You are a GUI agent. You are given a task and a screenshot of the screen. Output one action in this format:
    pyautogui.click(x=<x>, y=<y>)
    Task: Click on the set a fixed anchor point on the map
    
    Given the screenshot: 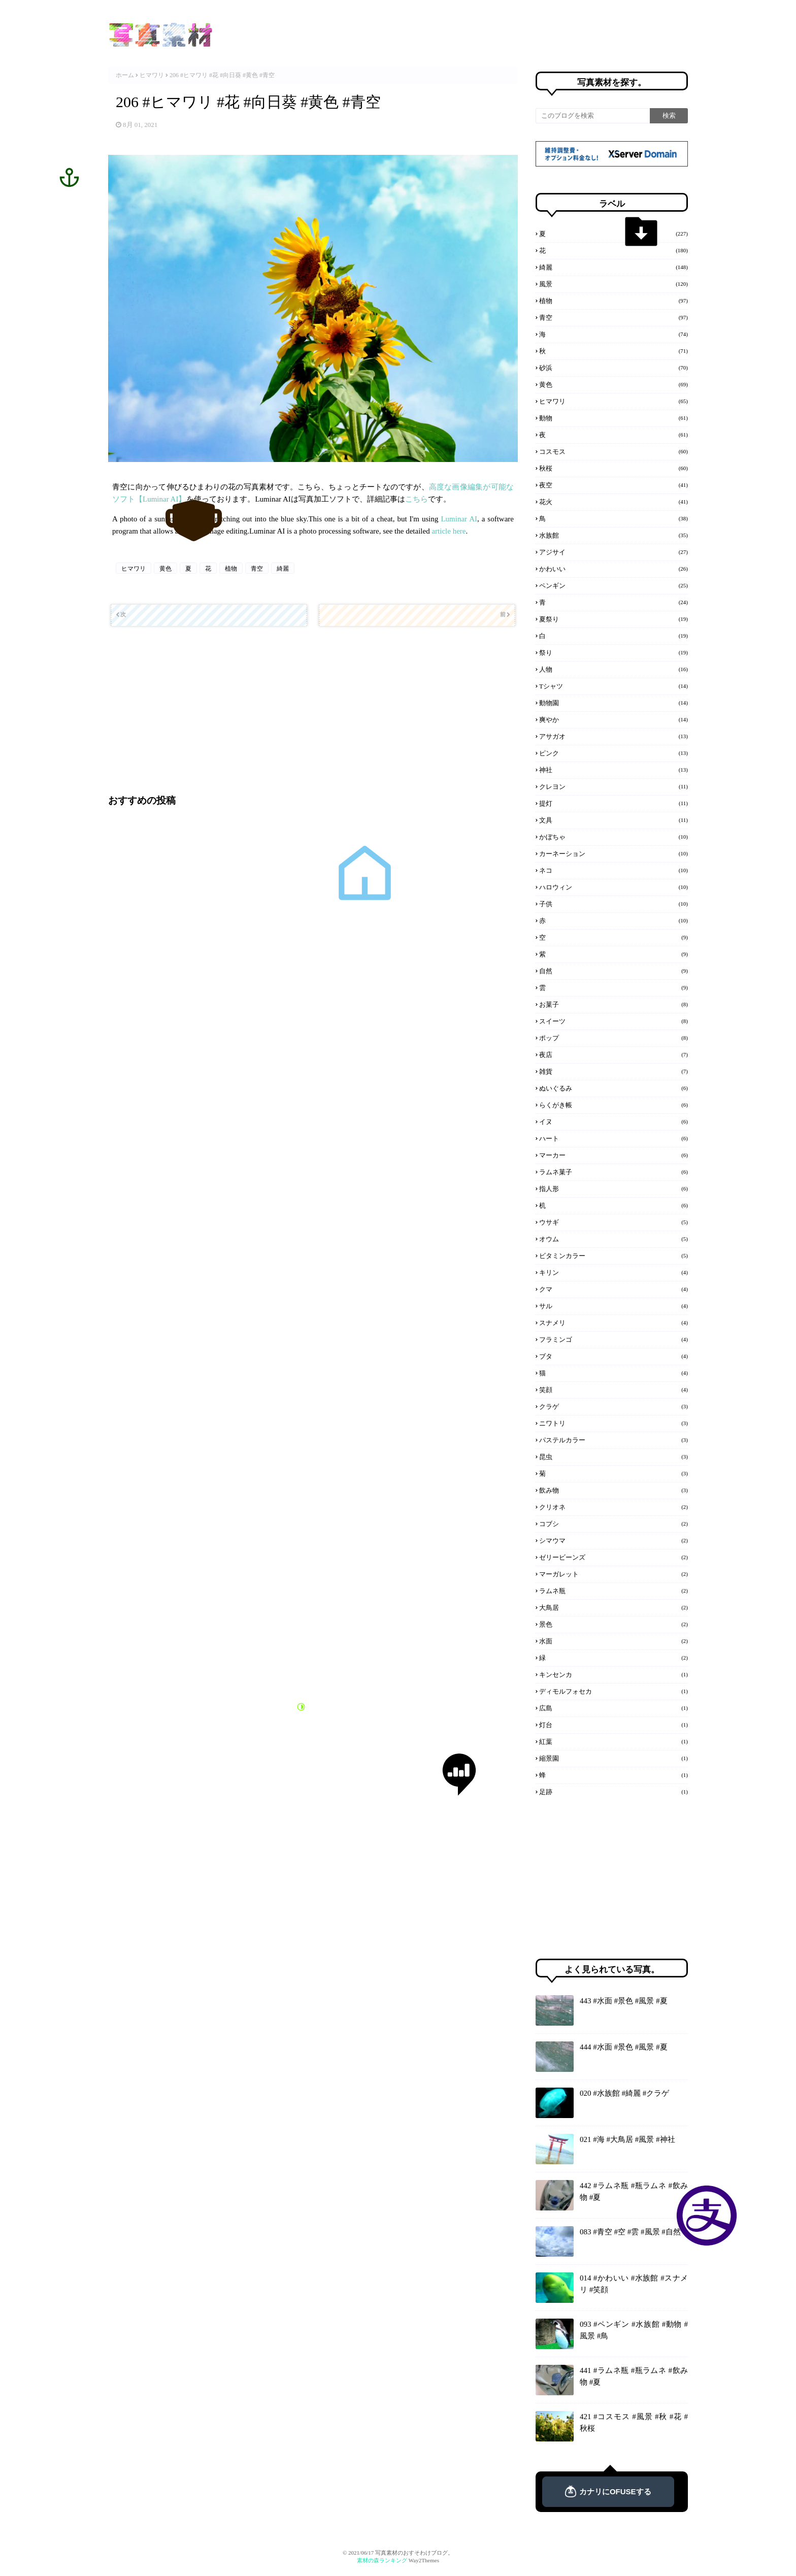 What is the action you would take?
    pyautogui.click(x=69, y=177)
    